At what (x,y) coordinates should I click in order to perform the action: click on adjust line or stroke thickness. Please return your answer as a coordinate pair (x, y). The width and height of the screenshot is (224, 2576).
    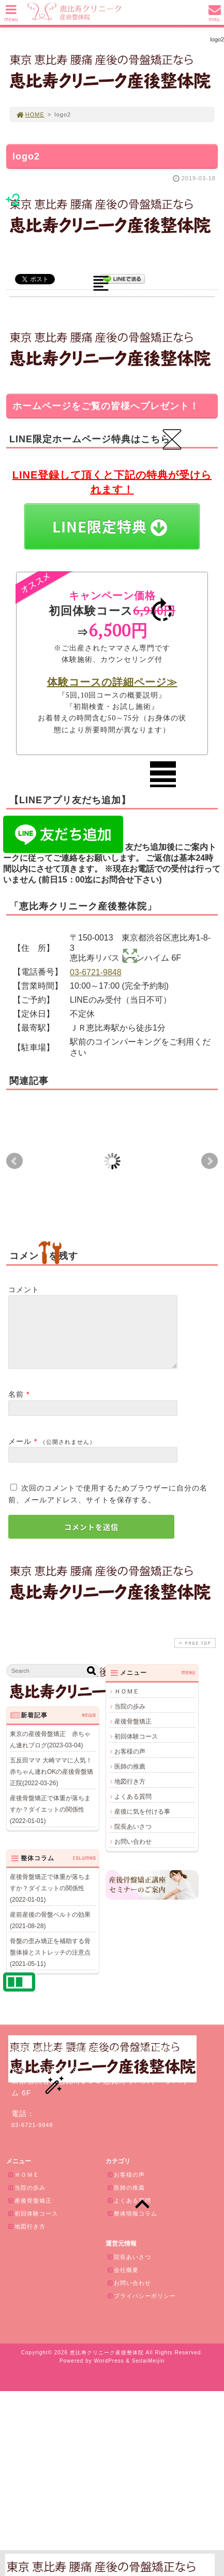
    Looking at the image, I should click on (163, 774).